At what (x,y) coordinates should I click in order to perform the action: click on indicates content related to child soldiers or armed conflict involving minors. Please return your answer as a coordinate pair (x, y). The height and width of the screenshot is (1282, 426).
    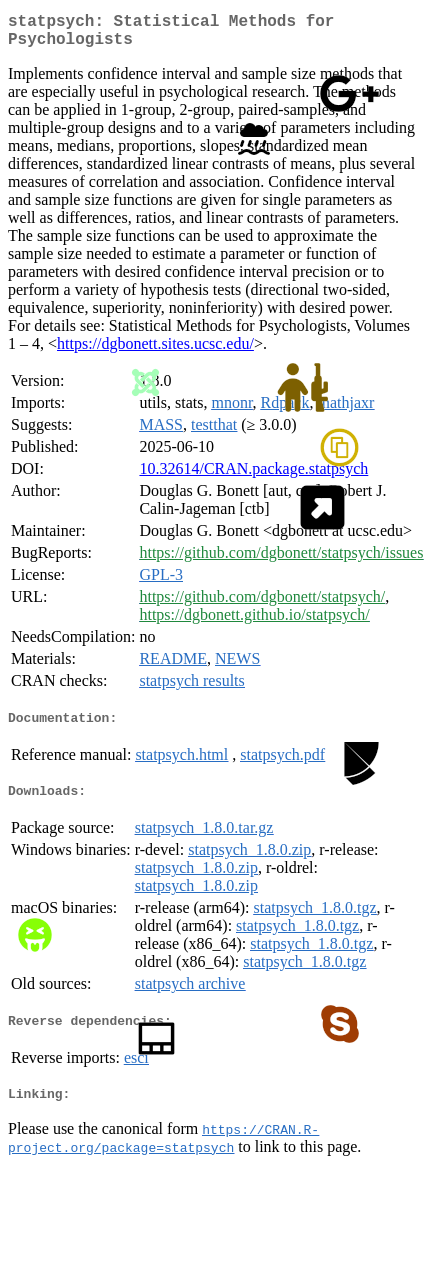
    Looking at the image, I should click on (303, 387).